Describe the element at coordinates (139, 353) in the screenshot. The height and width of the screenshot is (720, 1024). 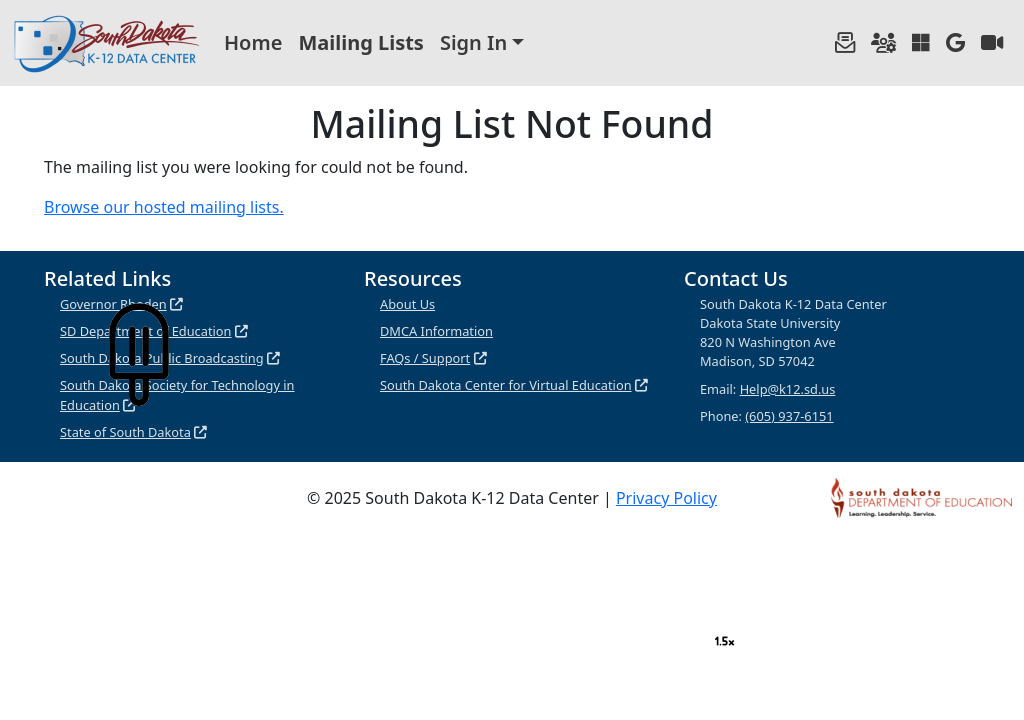
I see `browse frozen treats or dessert options` at that location.